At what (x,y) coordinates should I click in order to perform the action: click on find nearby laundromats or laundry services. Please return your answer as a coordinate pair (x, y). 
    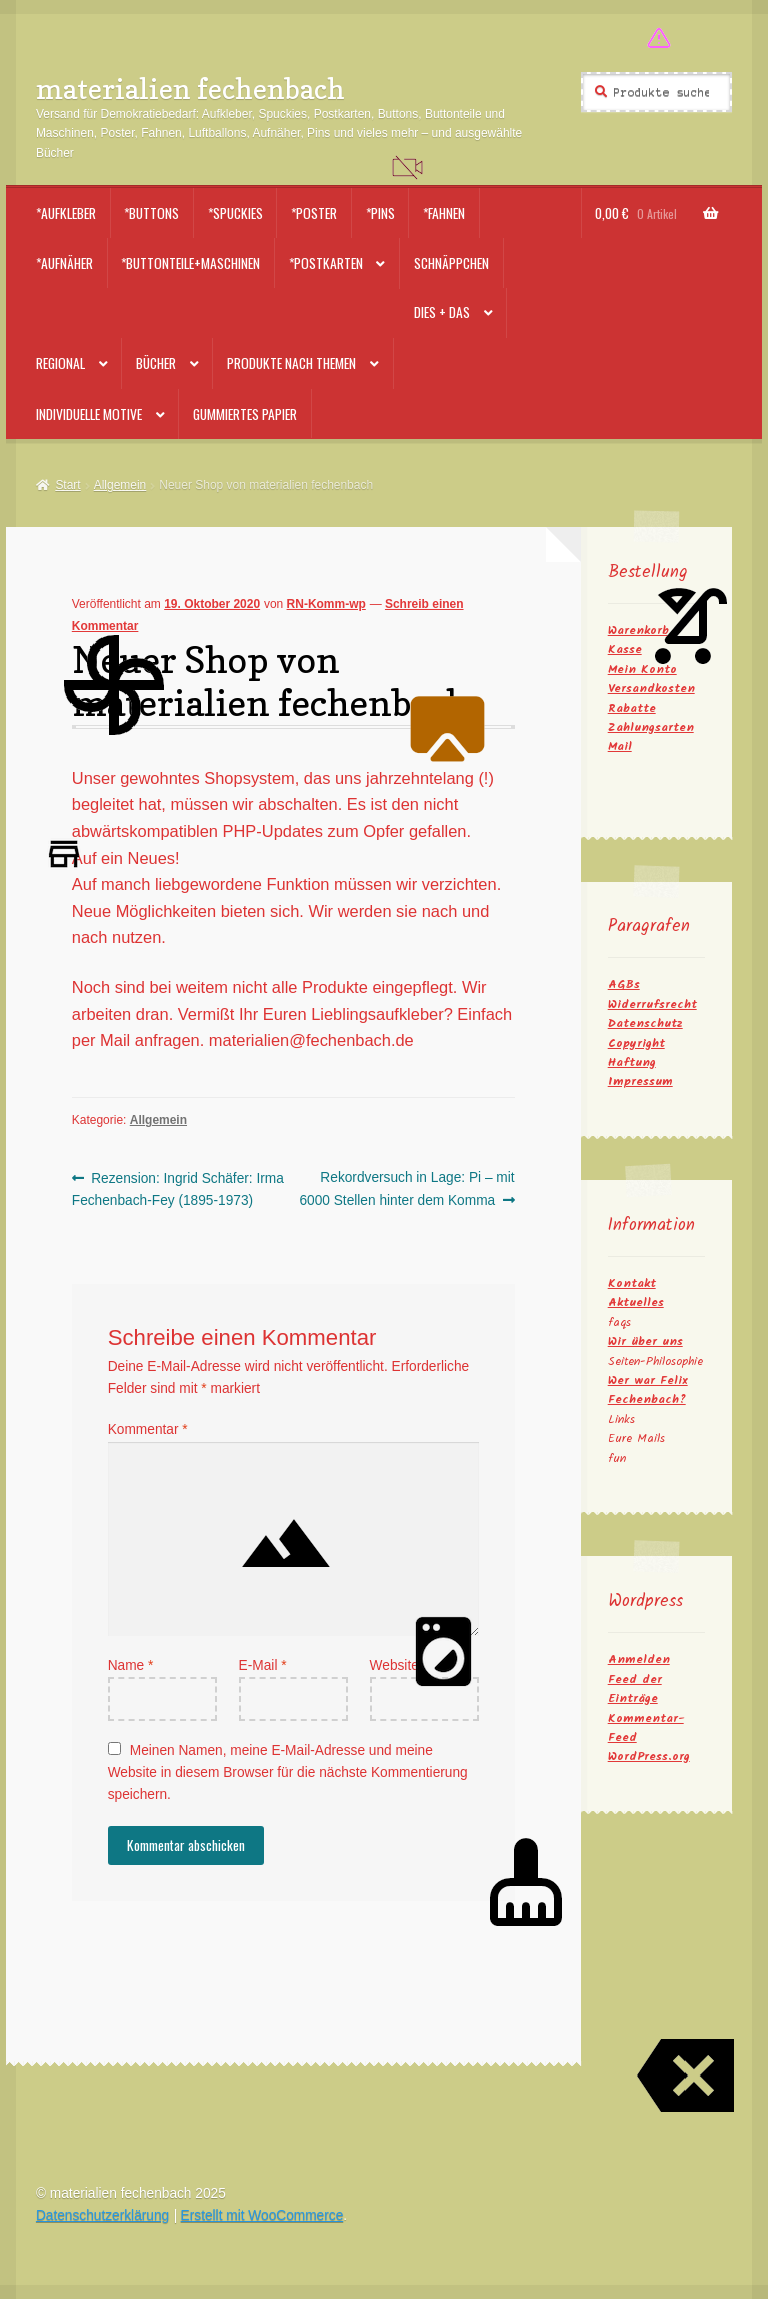
    Looking at the image, I should click on (443, 1651).